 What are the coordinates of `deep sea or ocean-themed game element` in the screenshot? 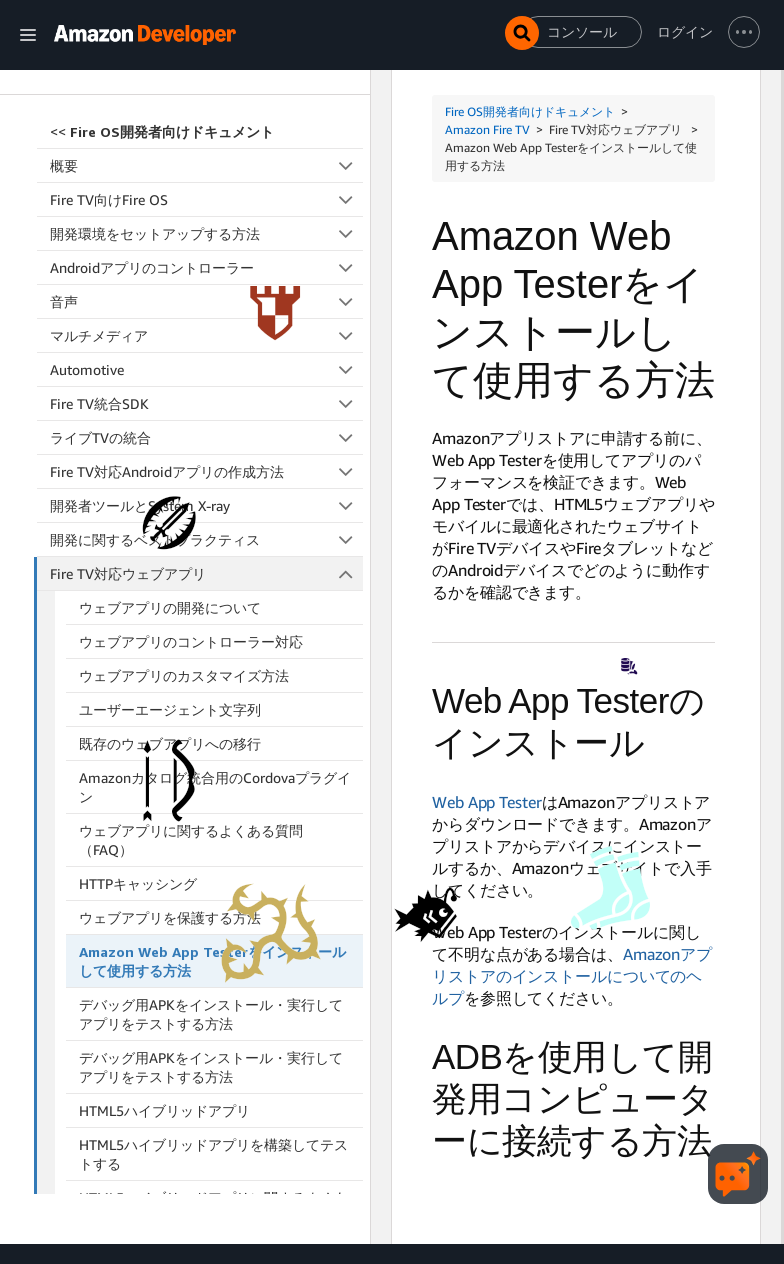 It's located at (425, 914).